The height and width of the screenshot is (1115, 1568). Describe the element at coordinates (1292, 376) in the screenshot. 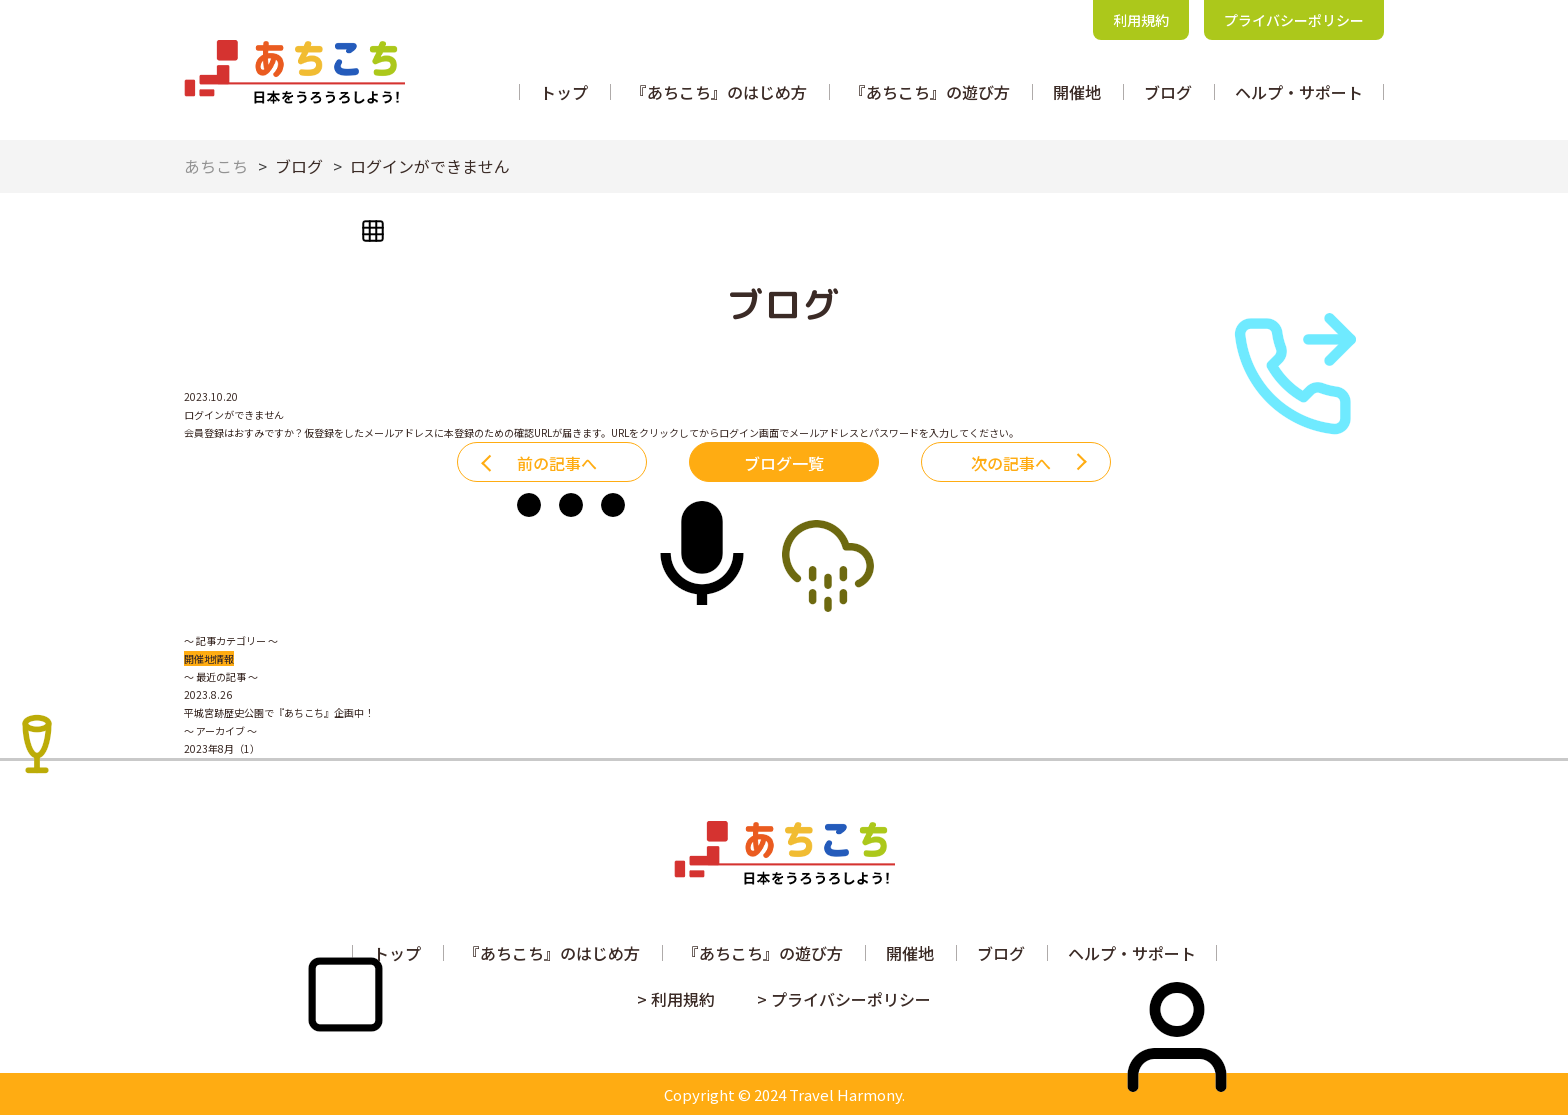

I see `forward an incoming call` at that location.